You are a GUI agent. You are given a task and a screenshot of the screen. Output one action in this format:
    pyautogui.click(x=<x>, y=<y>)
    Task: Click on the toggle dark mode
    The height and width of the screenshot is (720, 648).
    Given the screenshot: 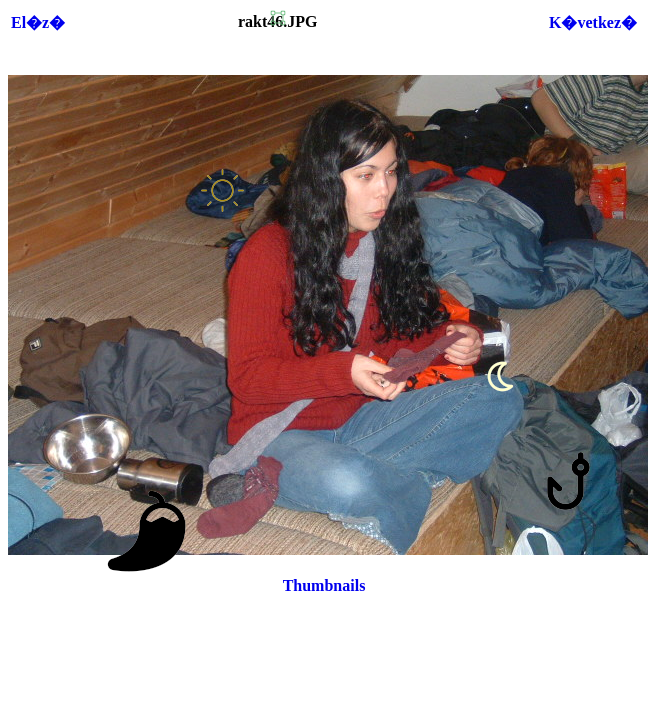 What is the action you would take?
    pyautogui.click(x=502, y=376)
    